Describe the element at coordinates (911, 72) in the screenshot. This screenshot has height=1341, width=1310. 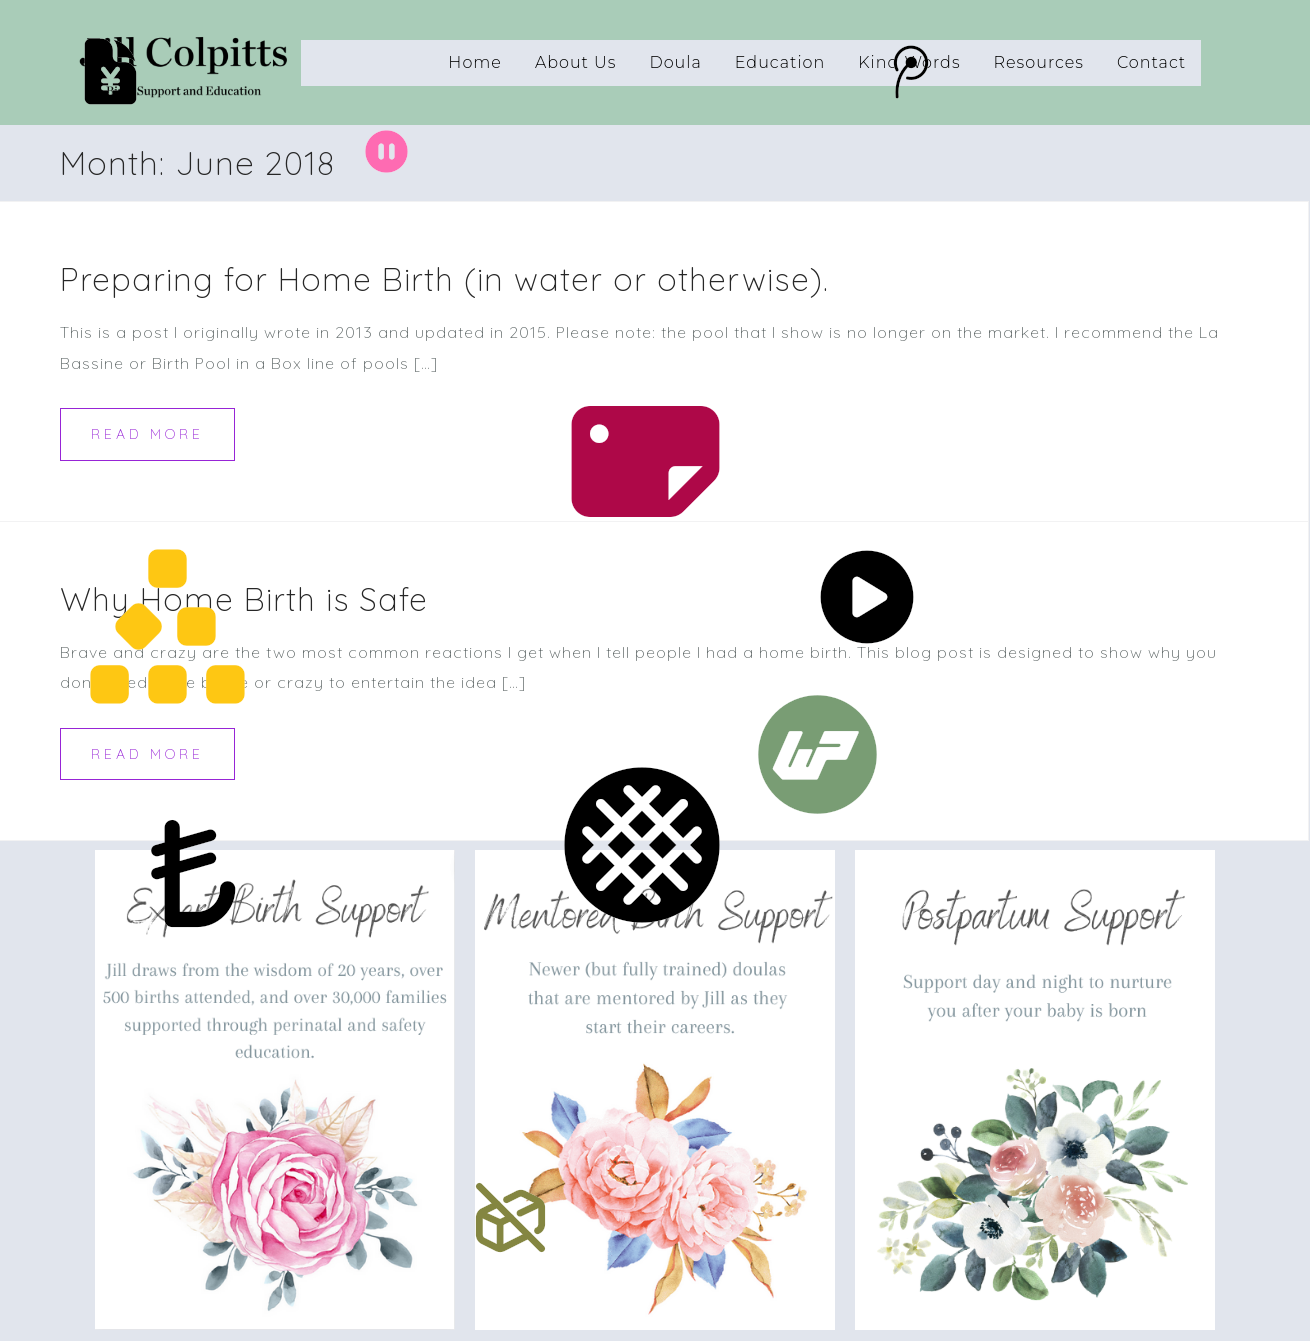
I see `open tencent weibo app` at that location.